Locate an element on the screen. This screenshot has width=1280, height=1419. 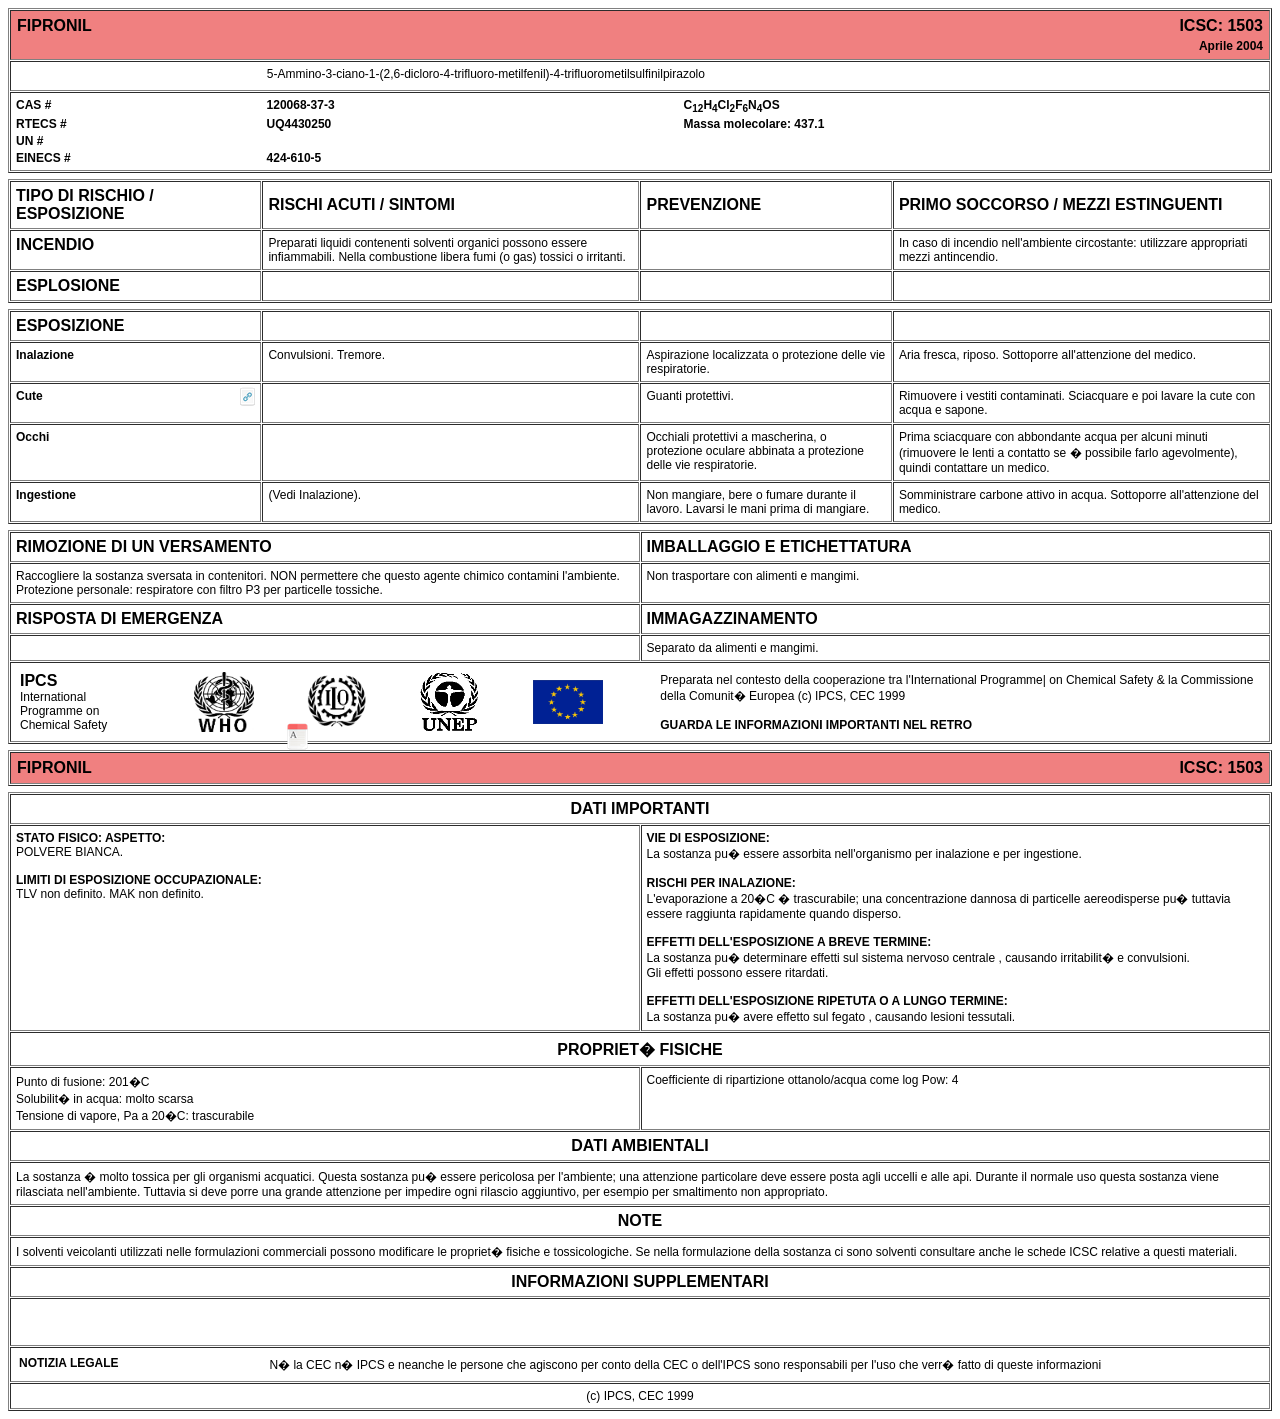
a windows internet shortcut file is located at coordinates (247, 396).